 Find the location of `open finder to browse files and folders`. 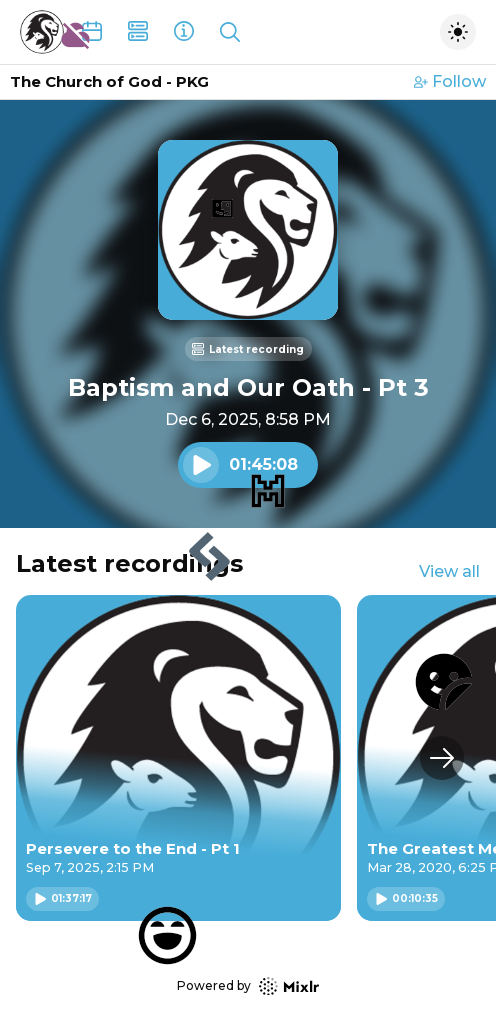

open finder to browse files and folders is located at coordinates (222, 208).